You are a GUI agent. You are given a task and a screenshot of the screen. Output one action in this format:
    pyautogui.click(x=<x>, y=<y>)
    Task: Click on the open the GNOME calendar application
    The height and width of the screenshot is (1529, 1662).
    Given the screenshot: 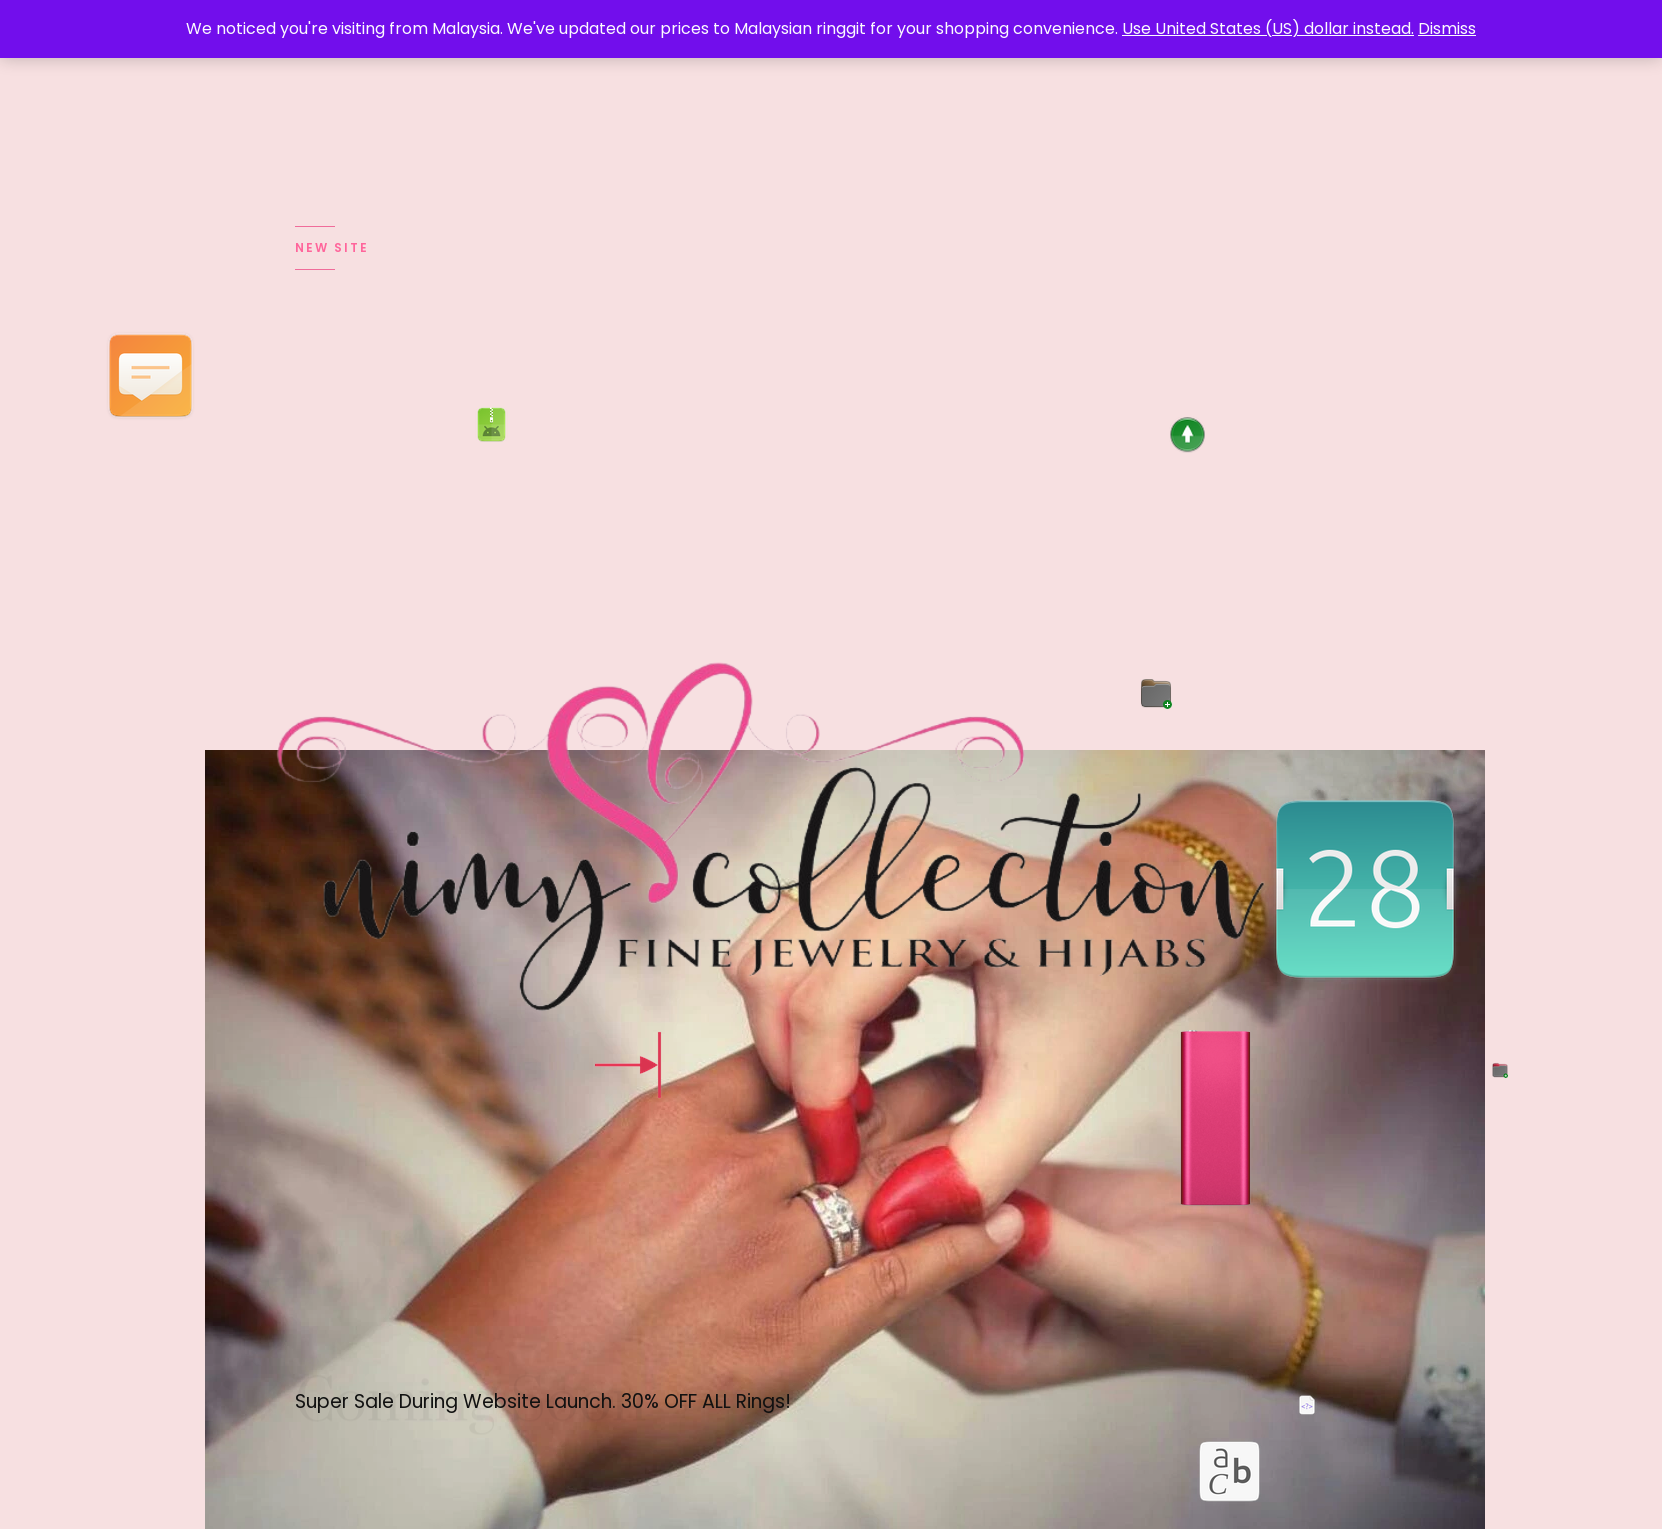 What is the action you would take?
    pyautogui.click(x=1365, y=889)
    